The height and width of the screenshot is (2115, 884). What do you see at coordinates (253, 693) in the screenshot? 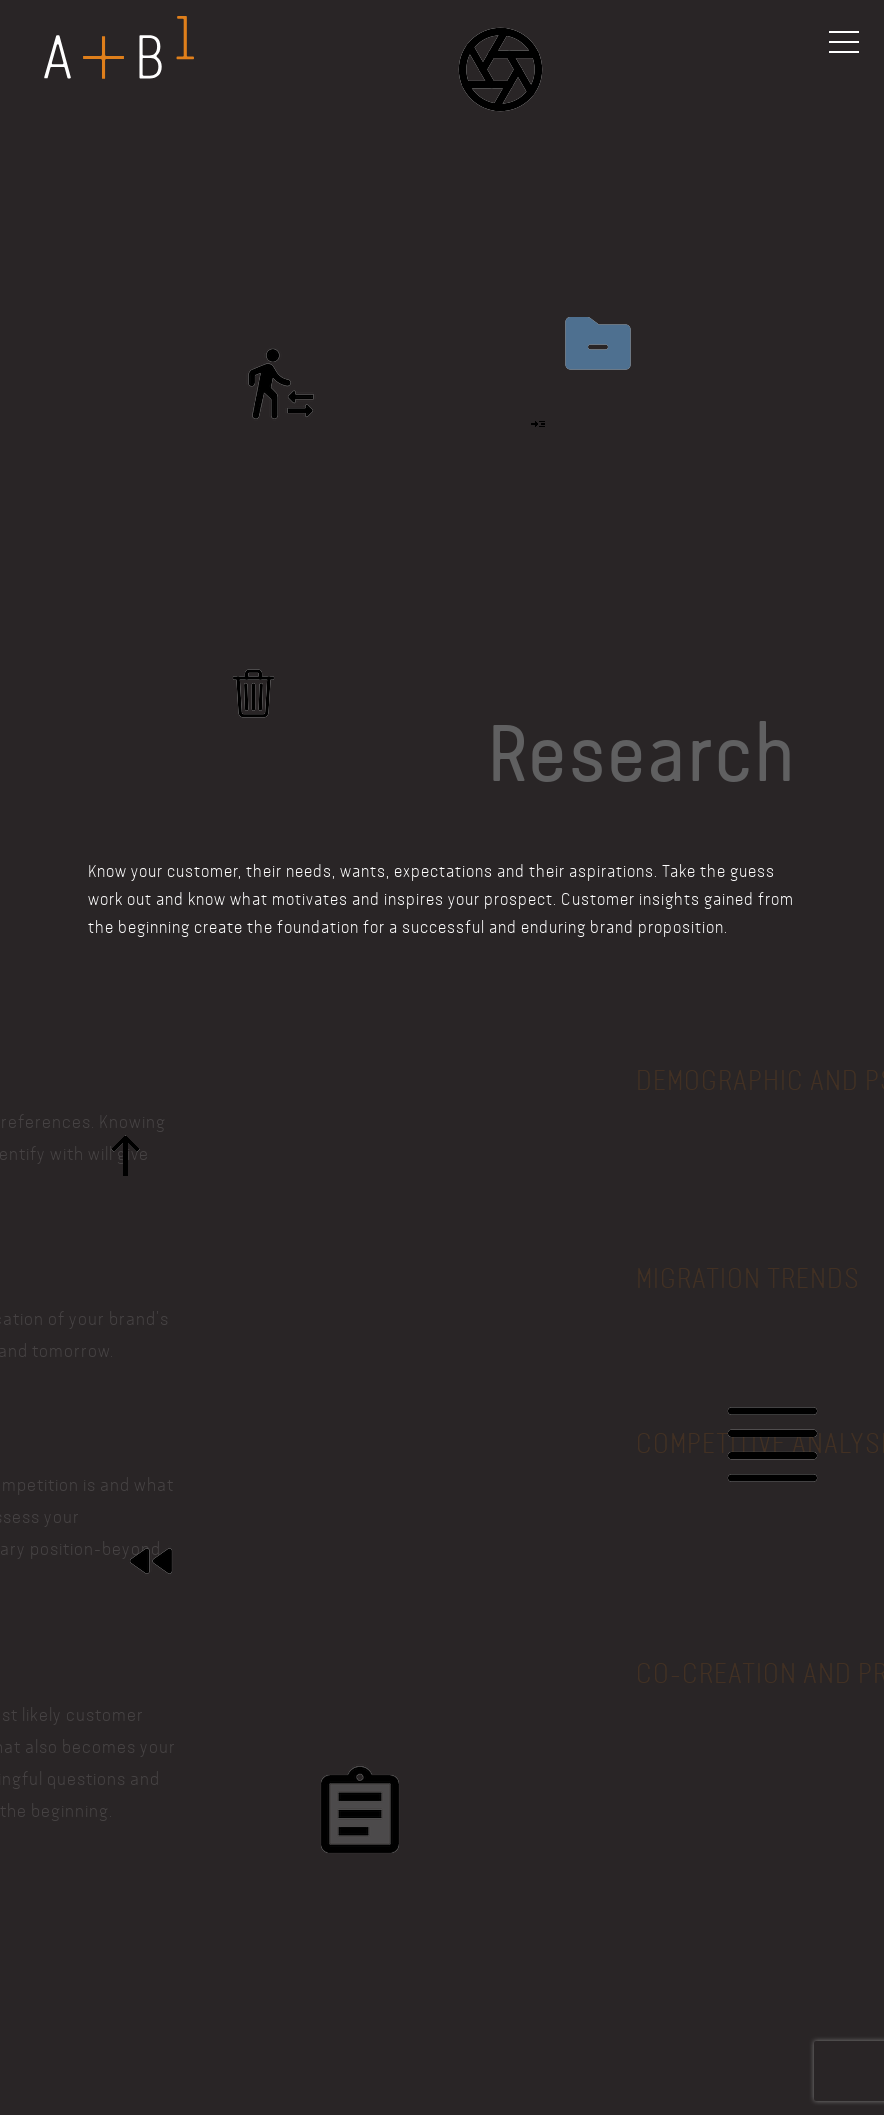
I see `delete this item` at bounding box center [253, 693].